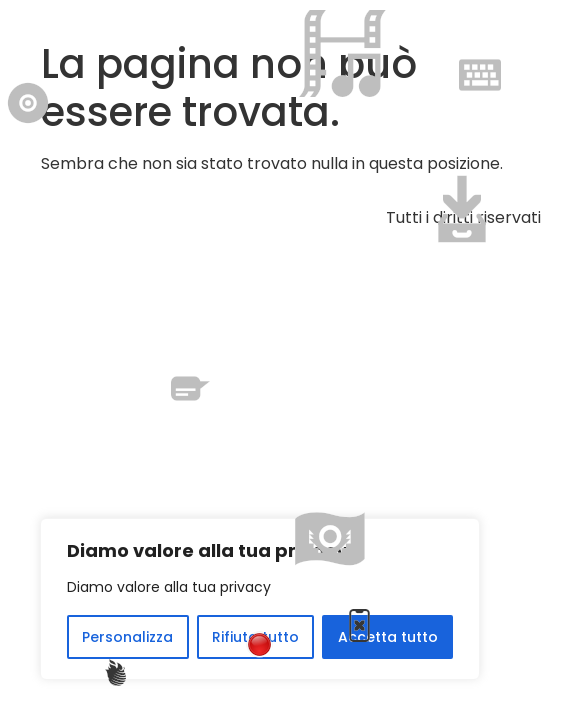  What do you see at coordinates (332, 539) in the screenshot?
I see `configure language and region settings` at bounding box center [332, 539].